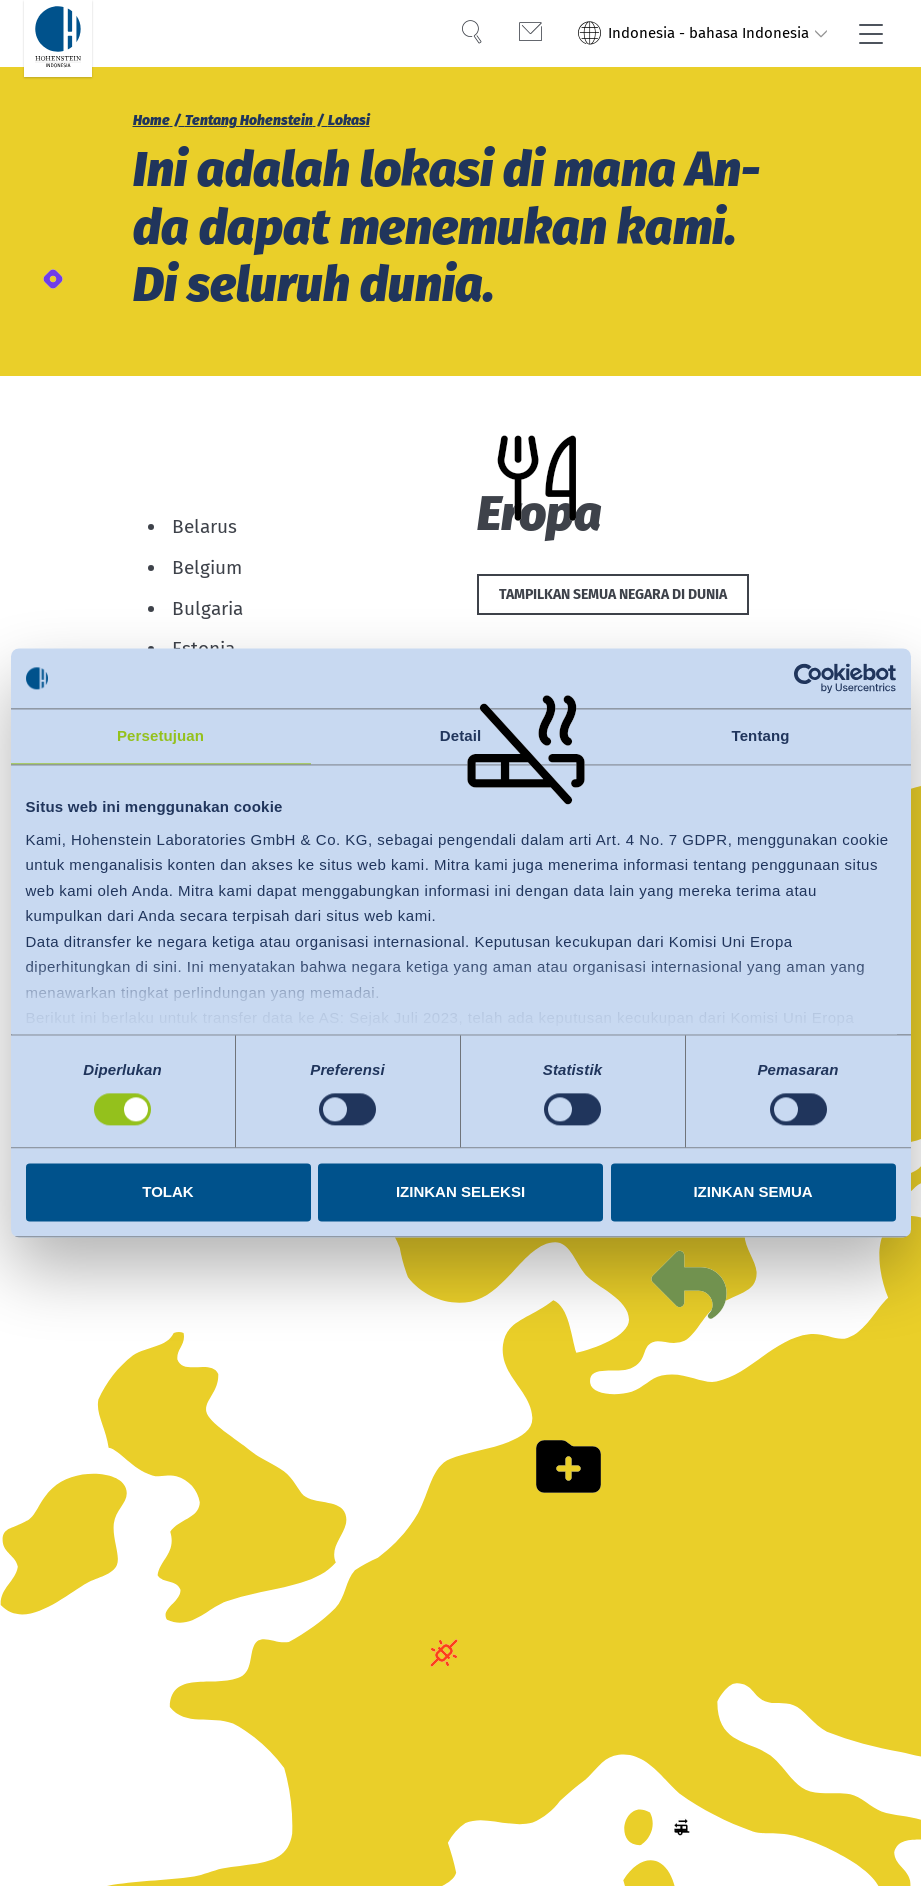 The height and width of the screenshot is (1886, 921). Describe the element at coordinates (444, 1653) in the screenshot. I see `indicates an active connection or link` at that location.